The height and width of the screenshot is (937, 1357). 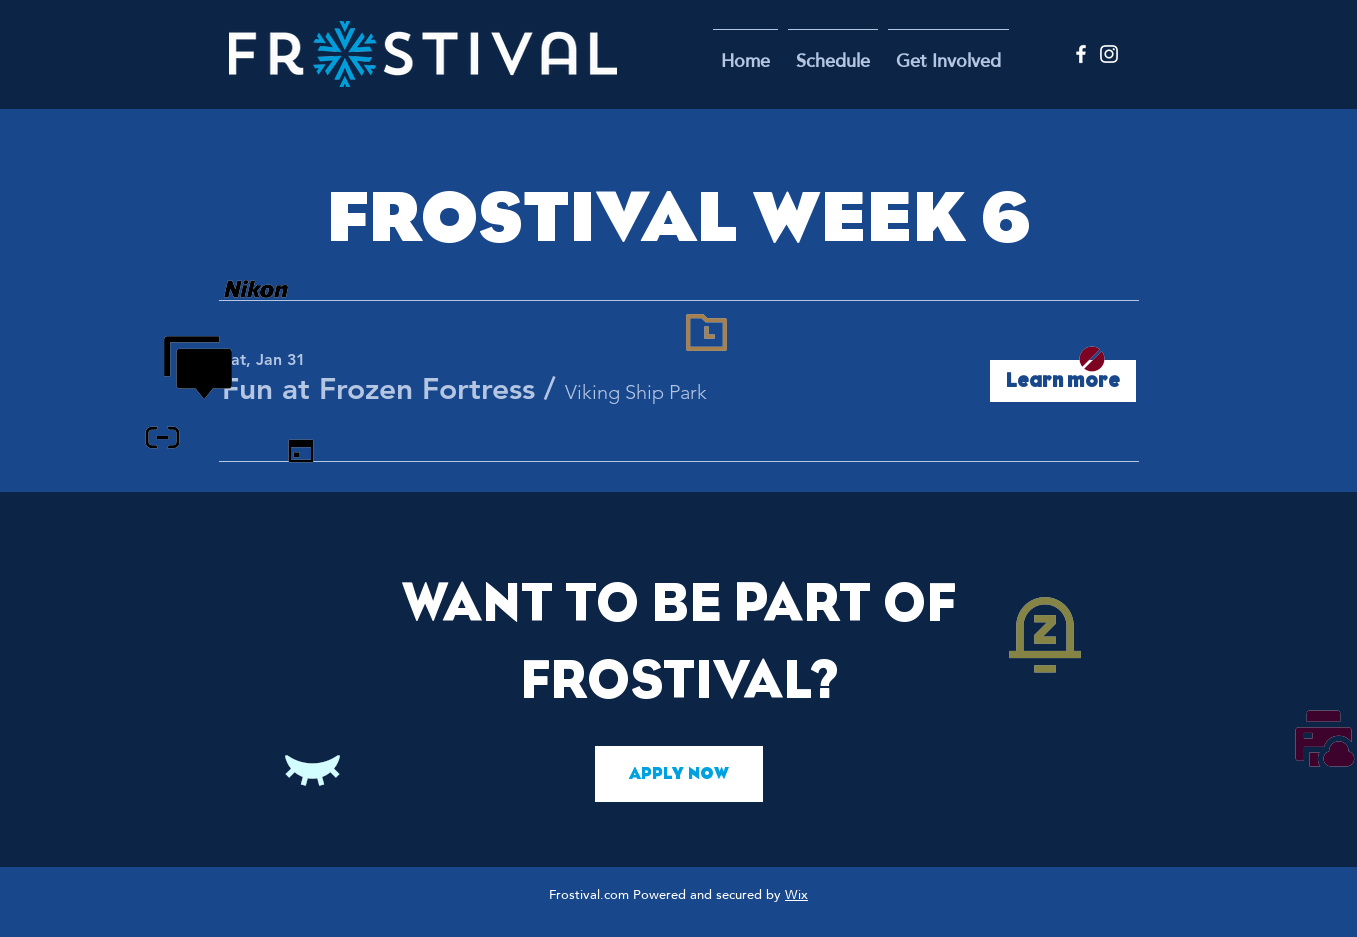 I want to click on indicates a prohibited or blocked action, so click(x=1092, y=359).